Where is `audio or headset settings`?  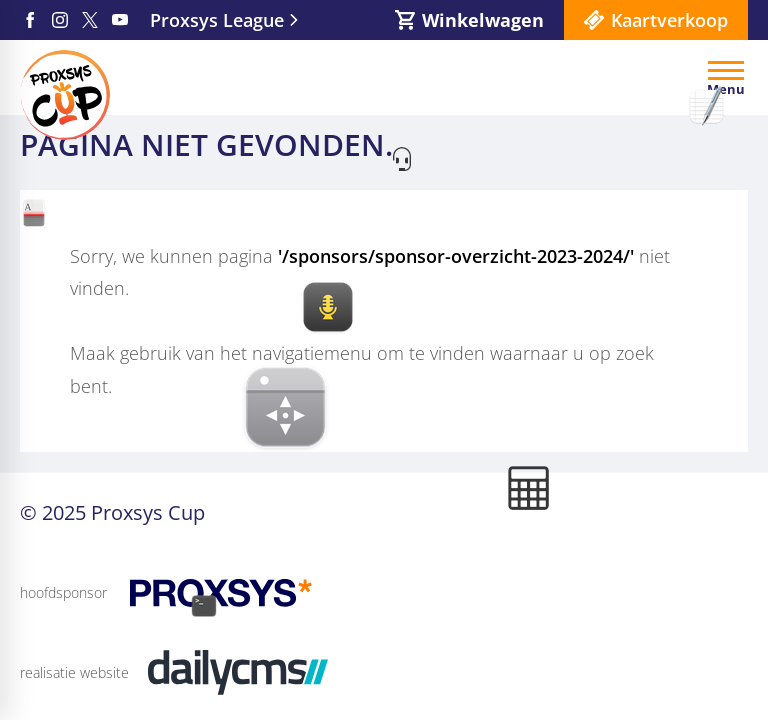 audio or headset settings is located at coordinates (402, 159).